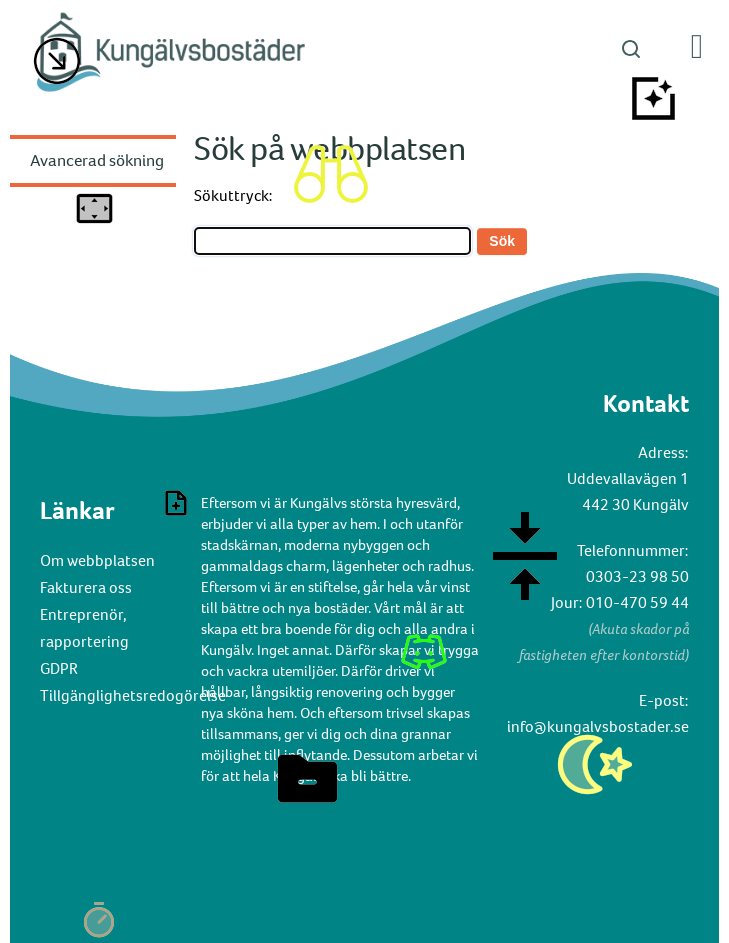 This screenshot has height=943, width=729. What do you see at coordinates (525, 556) in the screenshot?
I see `vertically center align selected content` at bounding box center [525, 556].